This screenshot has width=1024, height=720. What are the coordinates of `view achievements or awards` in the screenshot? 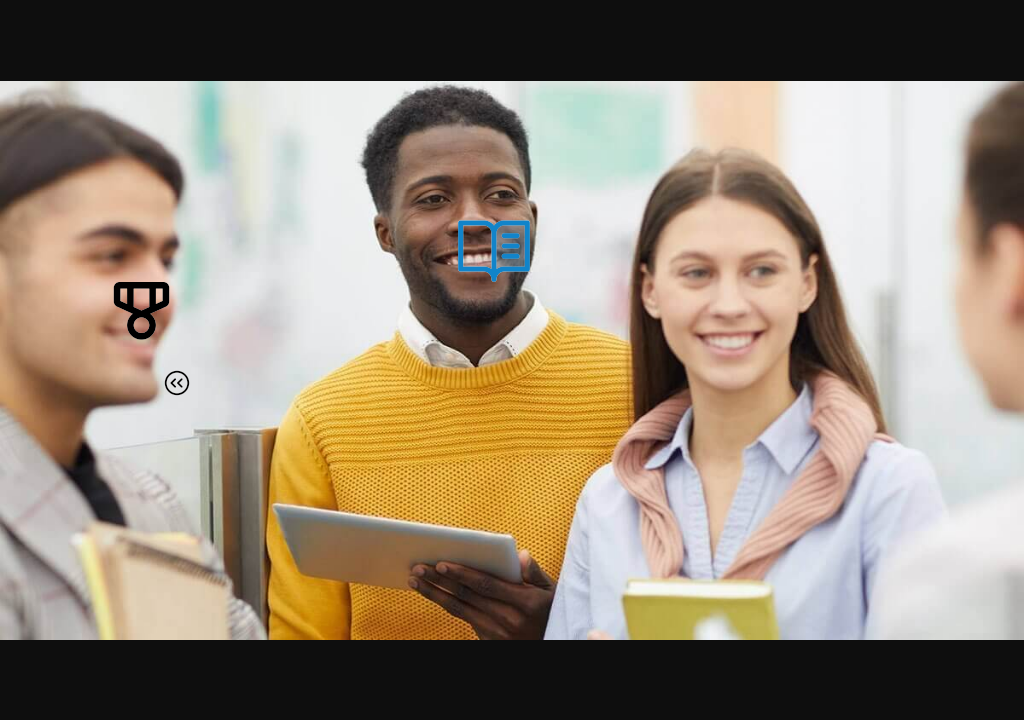 It's located at (141, 307).